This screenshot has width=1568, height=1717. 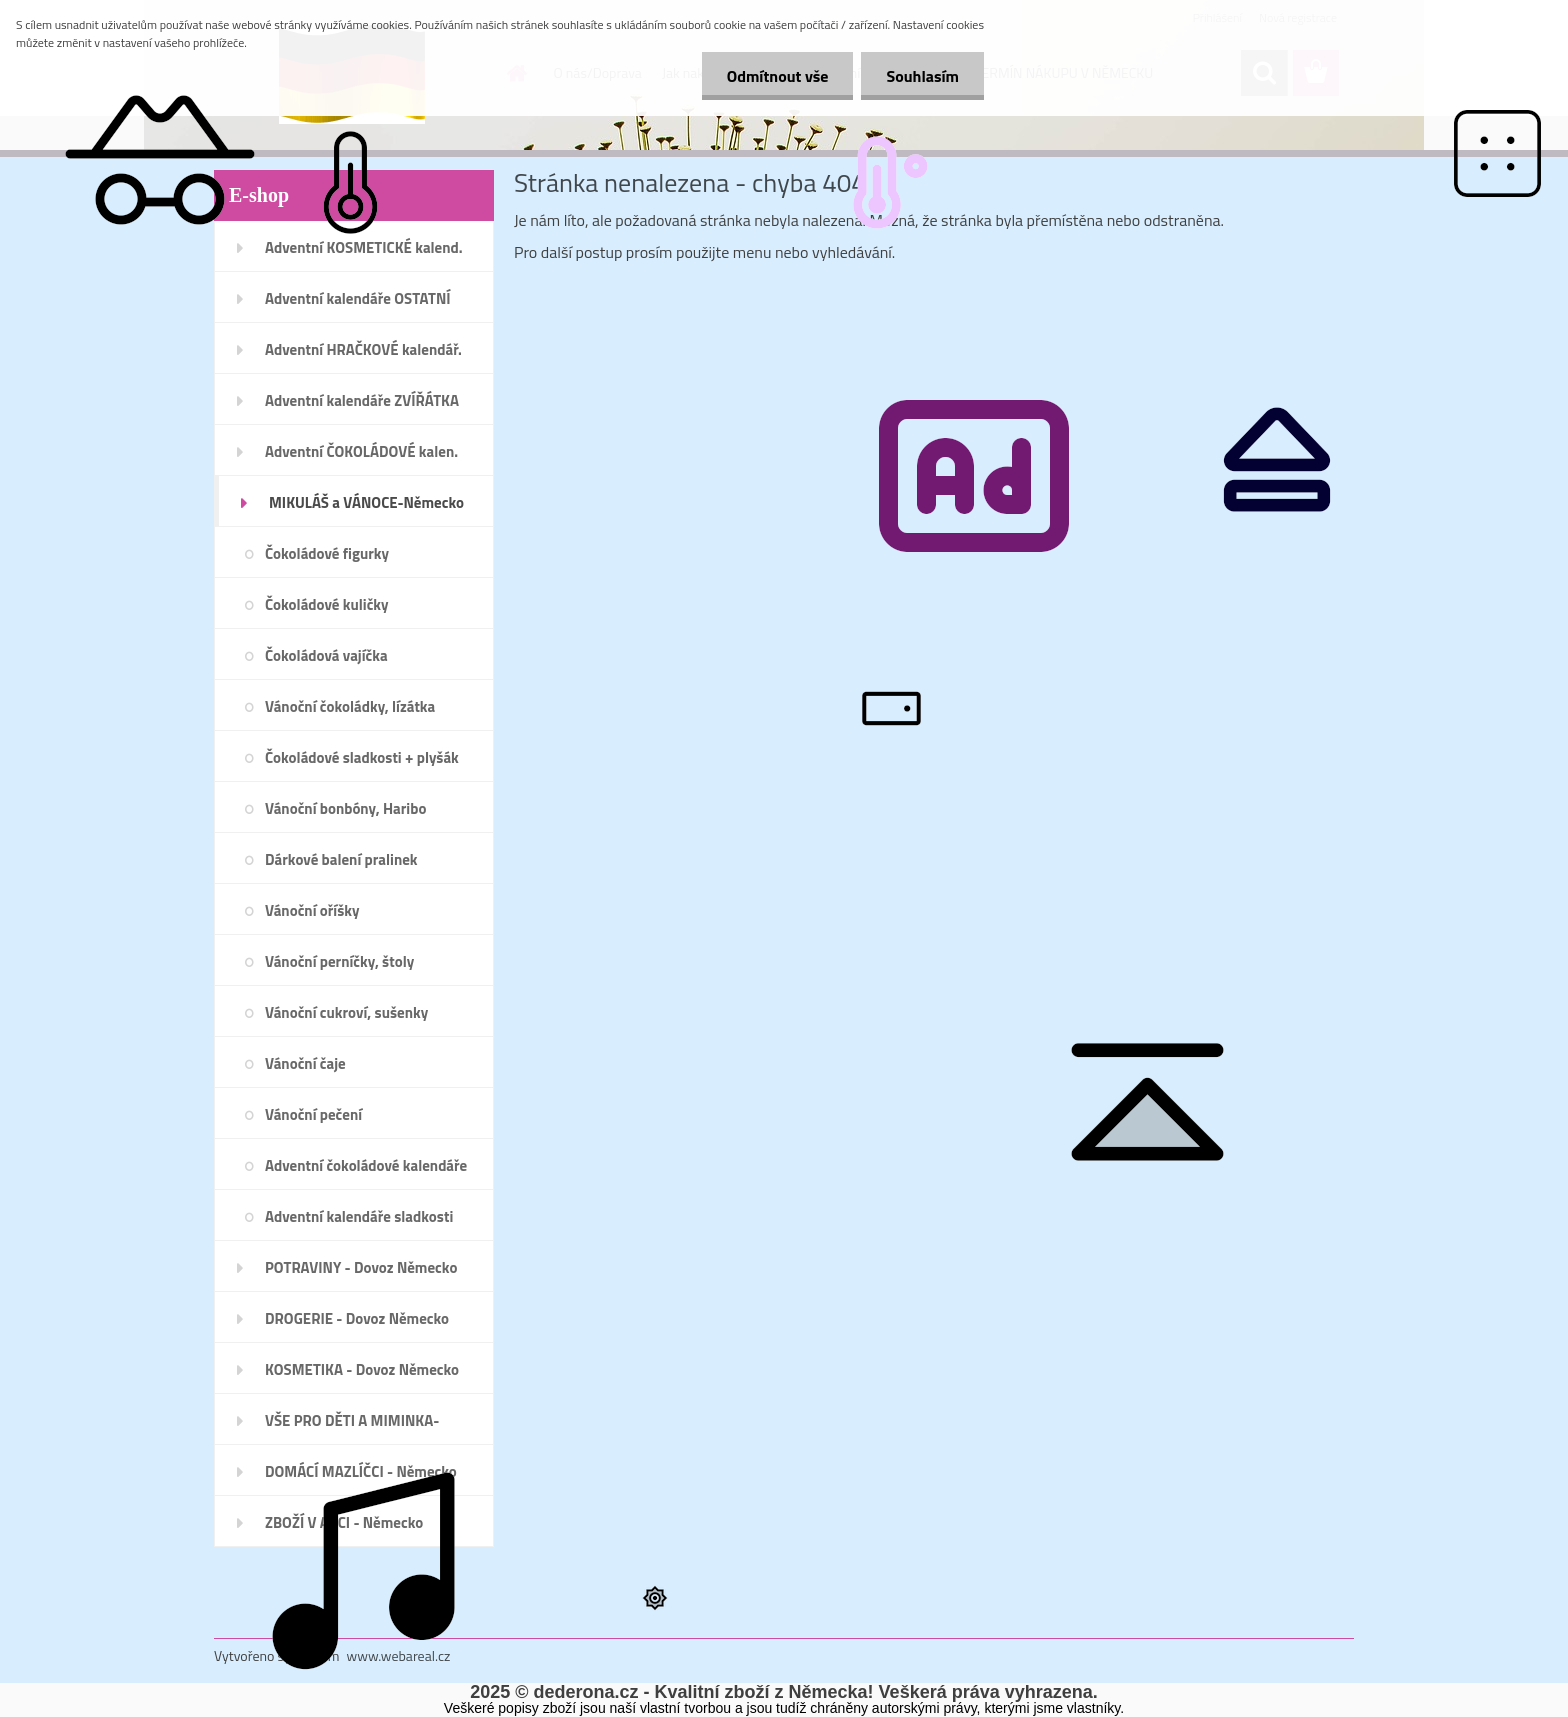 I want to click on access music library or audio files, so click(x=374, y=1574).